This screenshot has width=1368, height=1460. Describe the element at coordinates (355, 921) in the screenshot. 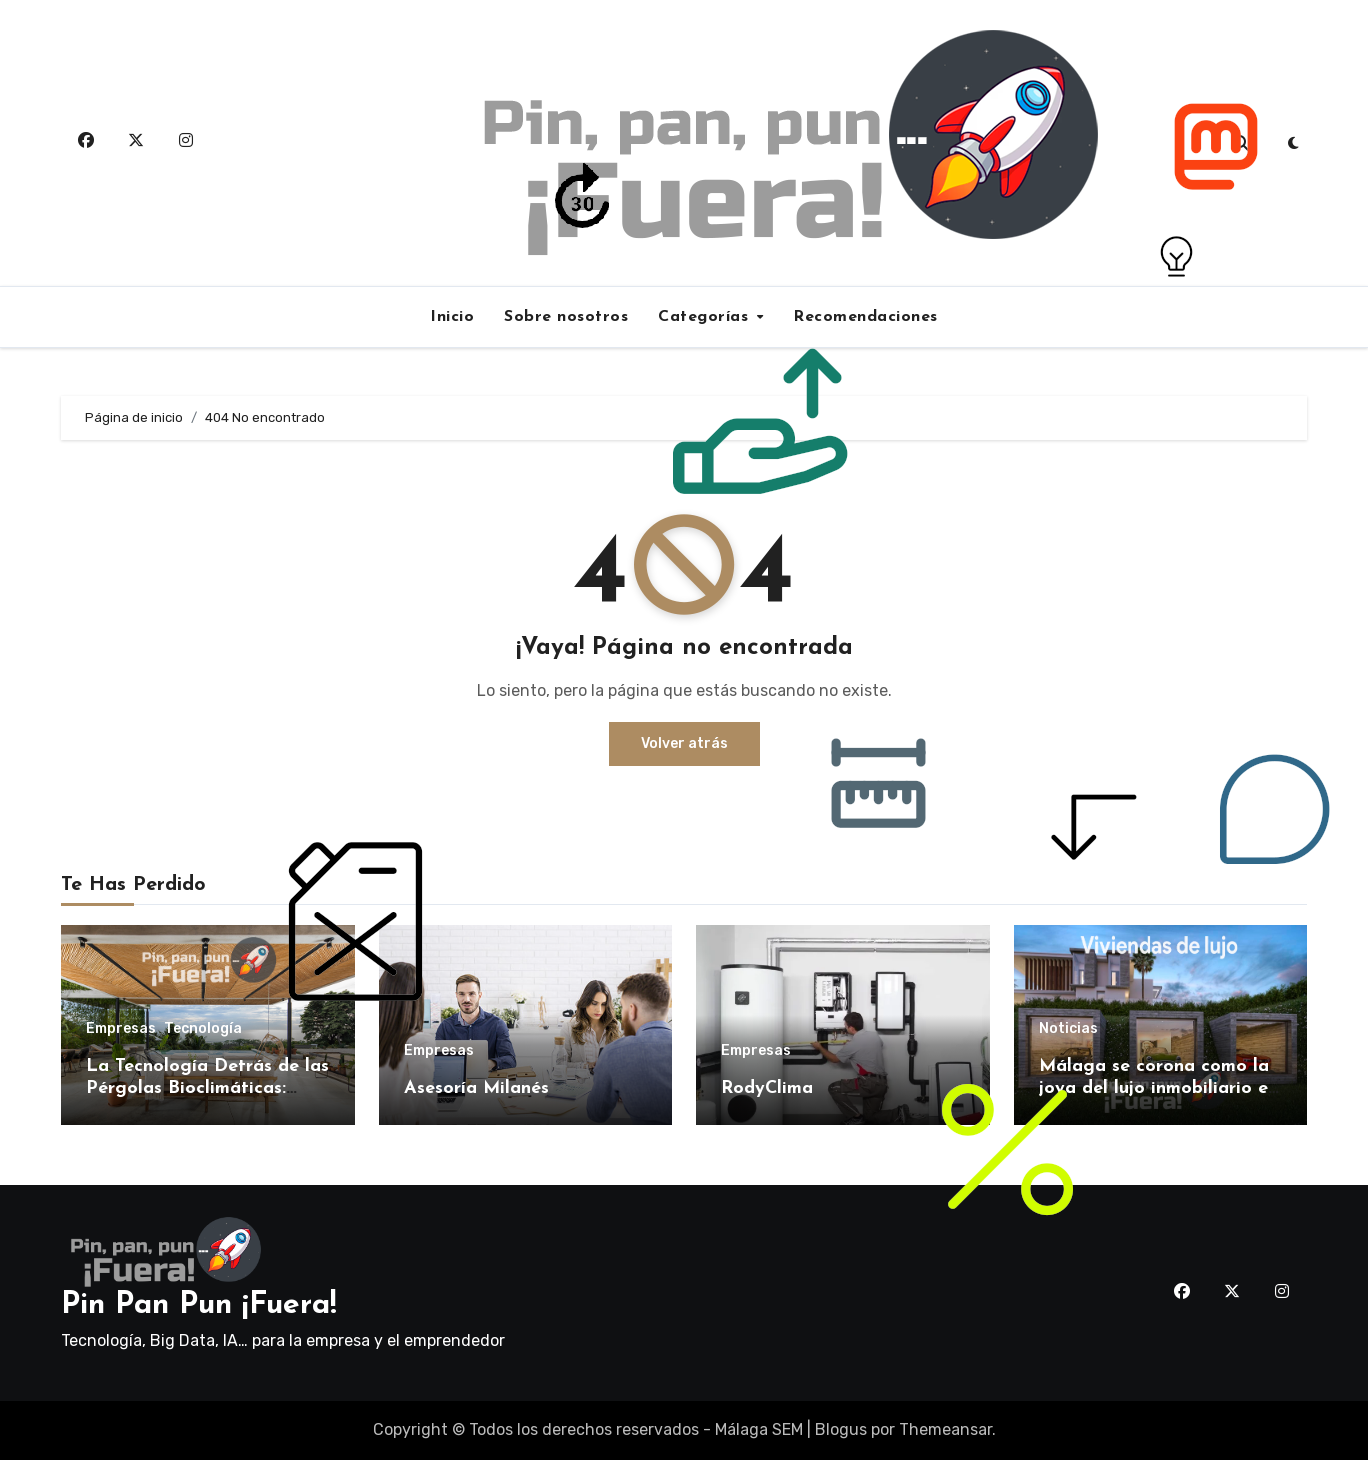

I see `indicates fuel or gas station nearby` at that location.